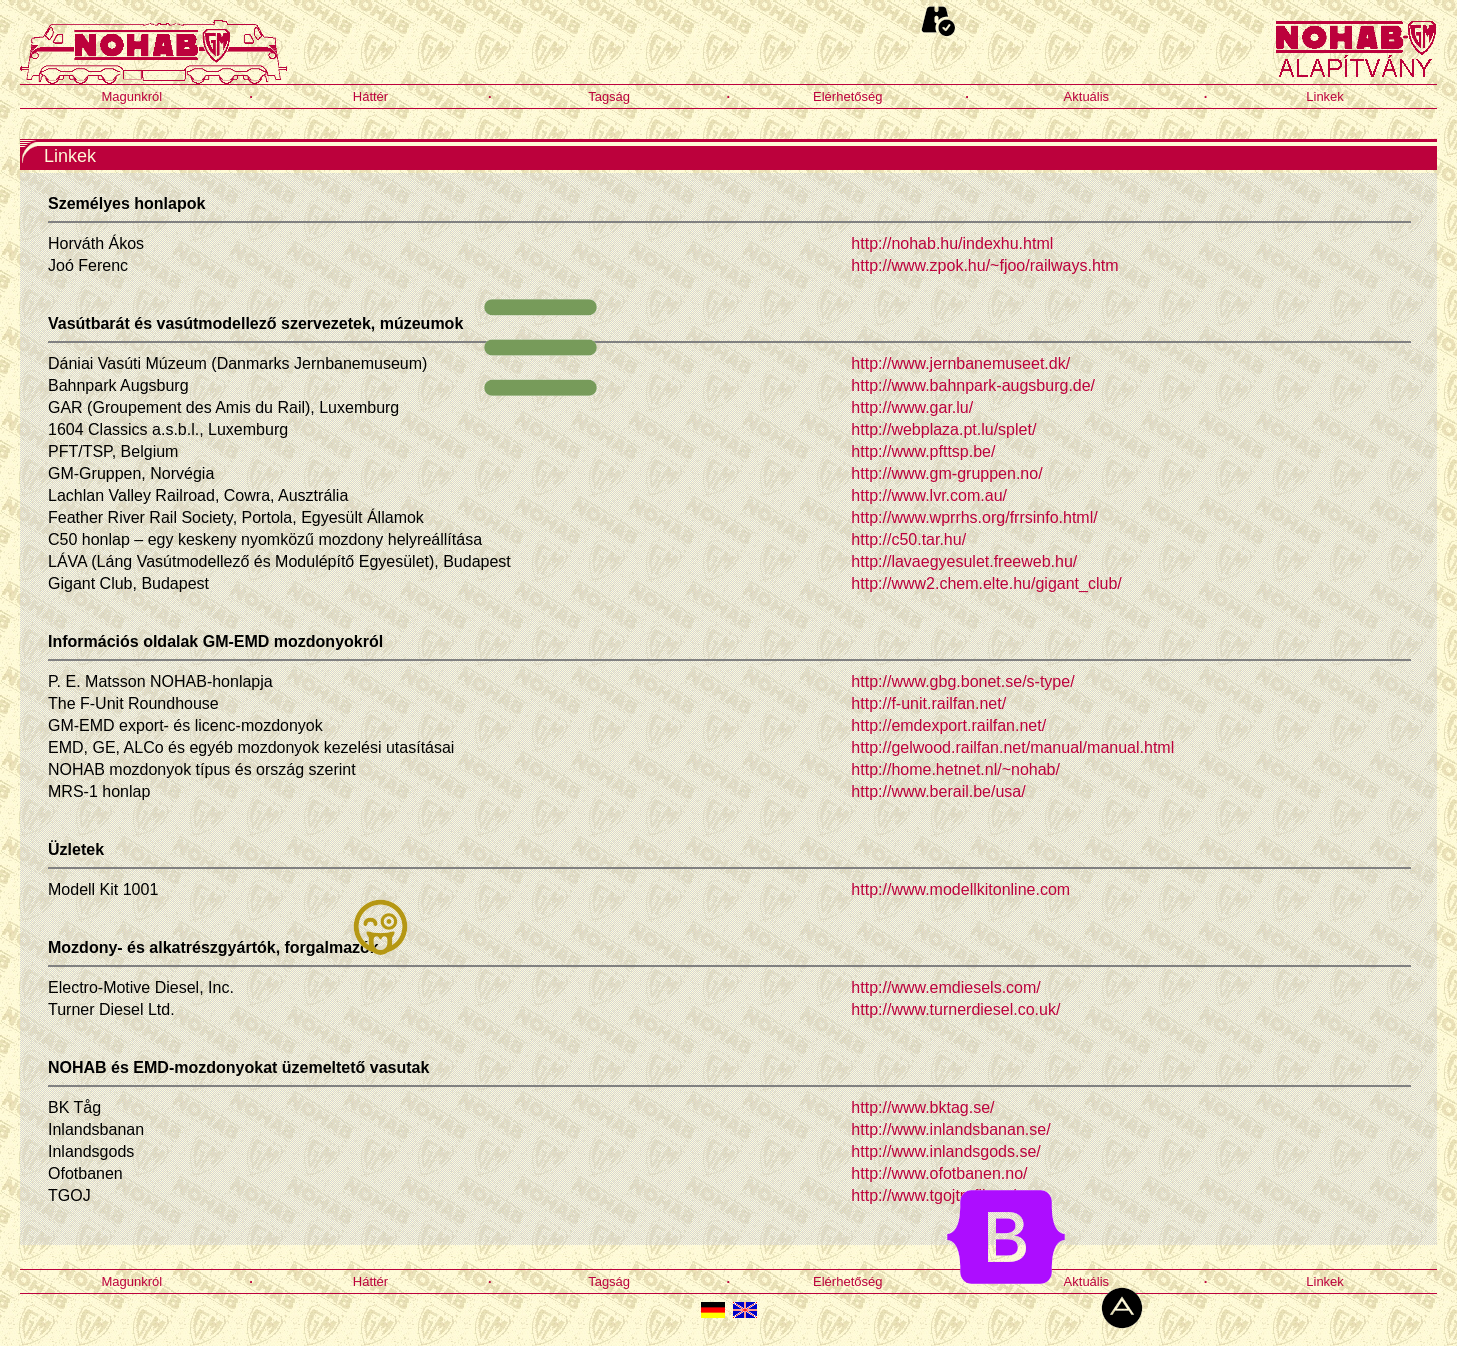  Describe the element at coordinates (540, 347) in the screenshot. I see `open navigation menu` at that location.